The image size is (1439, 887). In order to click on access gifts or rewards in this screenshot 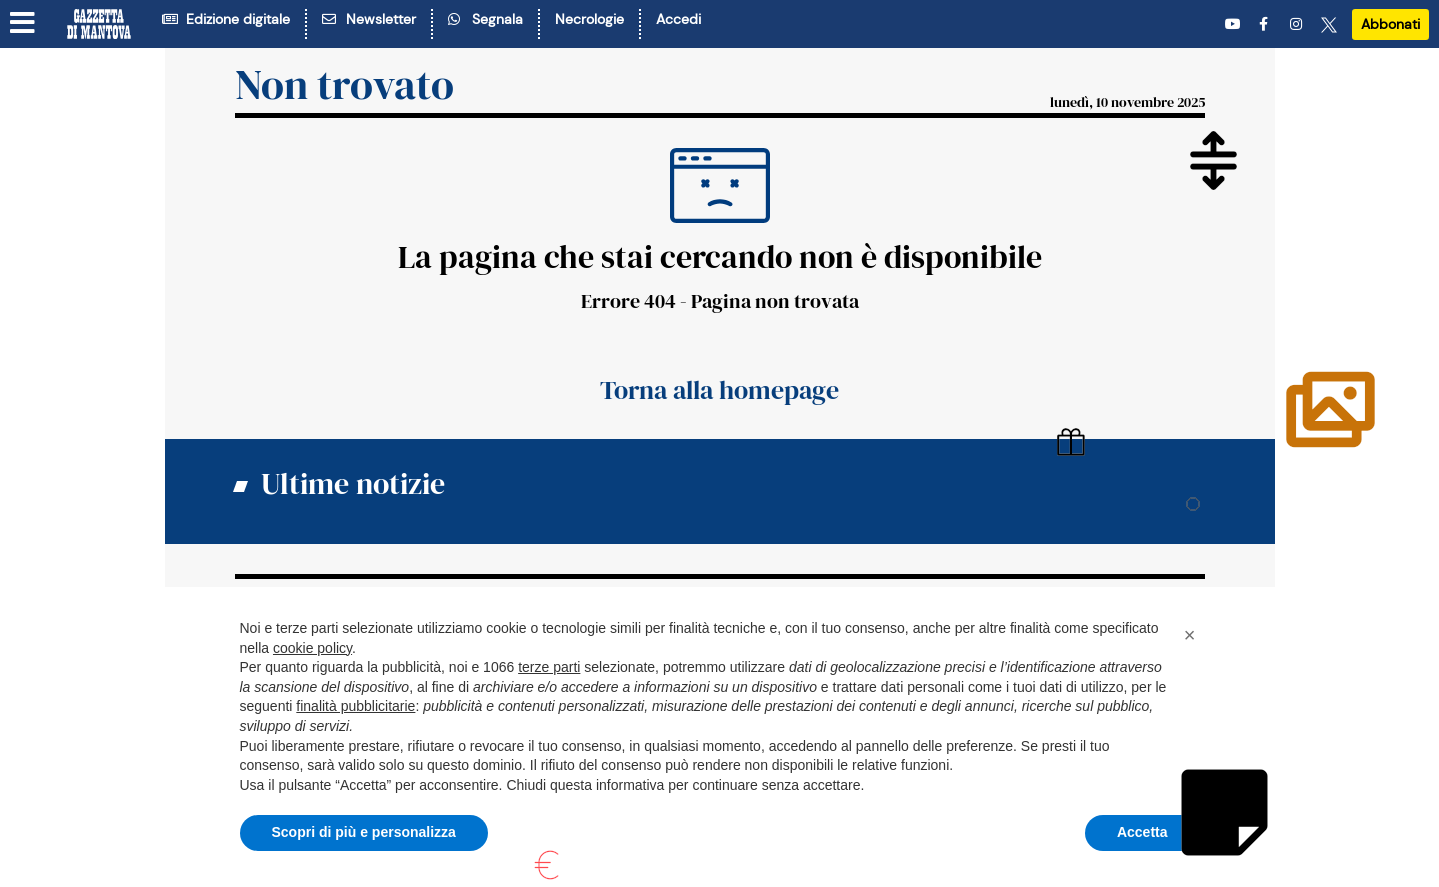, I will do `click(1072, 443)`.